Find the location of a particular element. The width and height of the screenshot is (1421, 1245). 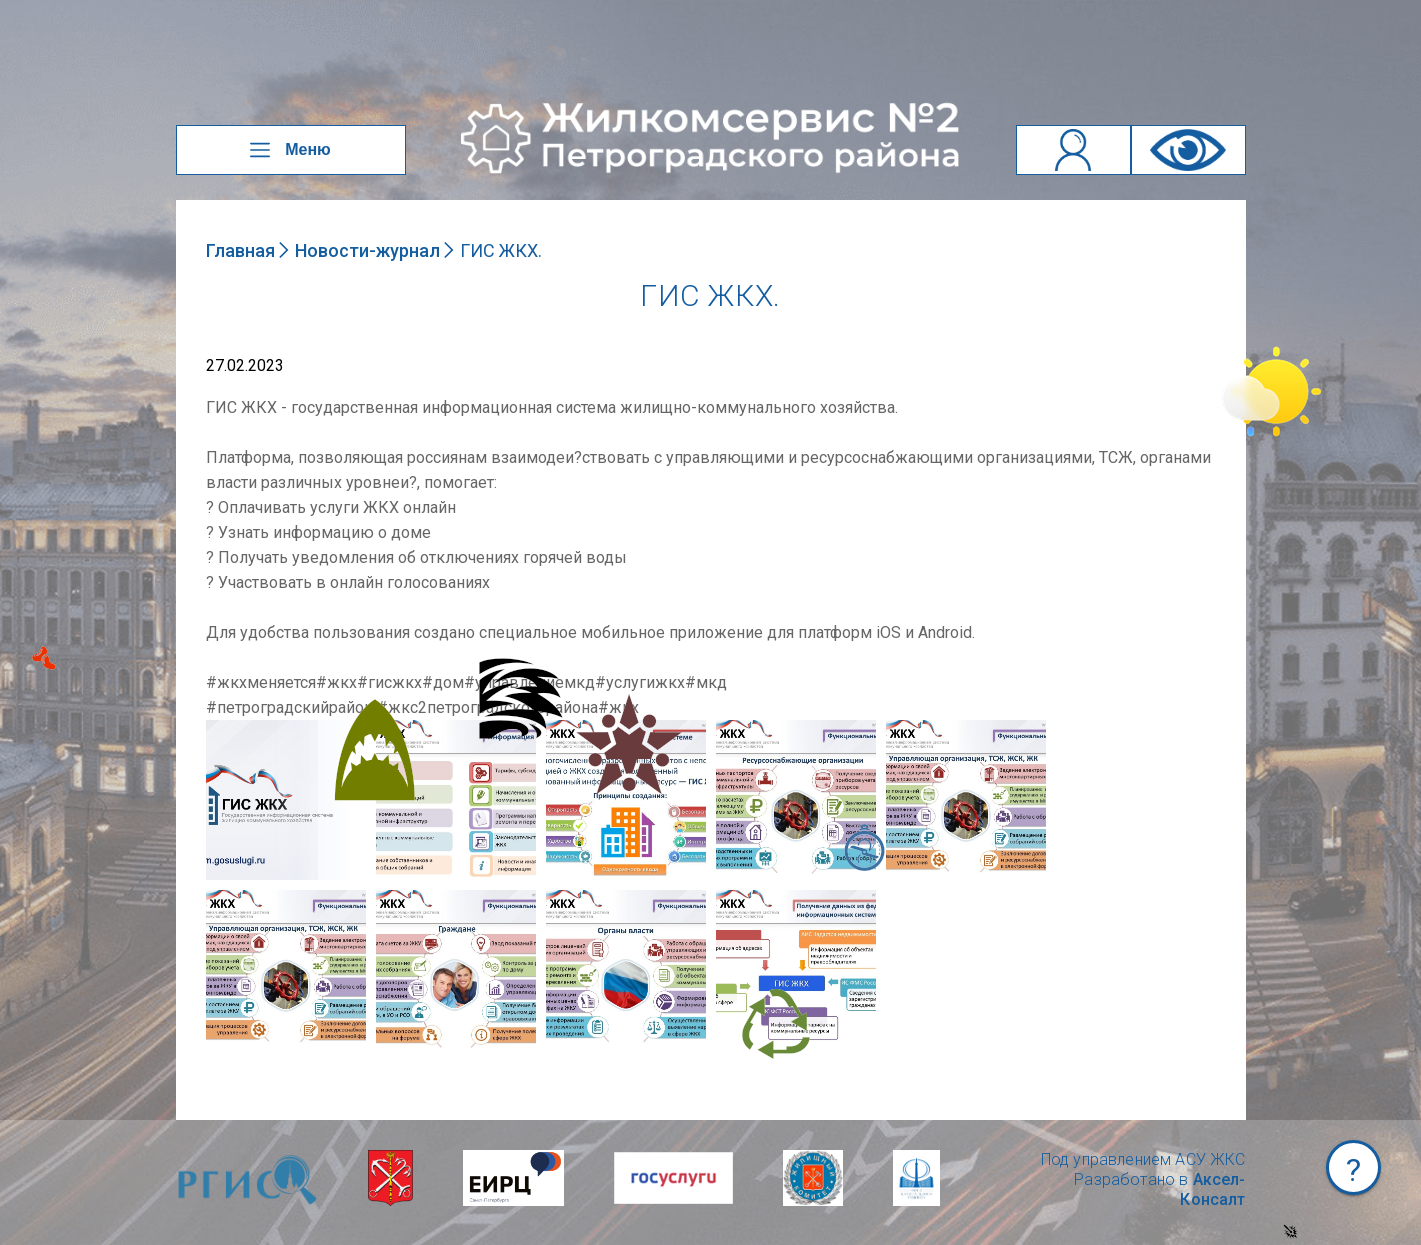

shark or dangerous creature indicator in a game is located at coordinates (374, 749).